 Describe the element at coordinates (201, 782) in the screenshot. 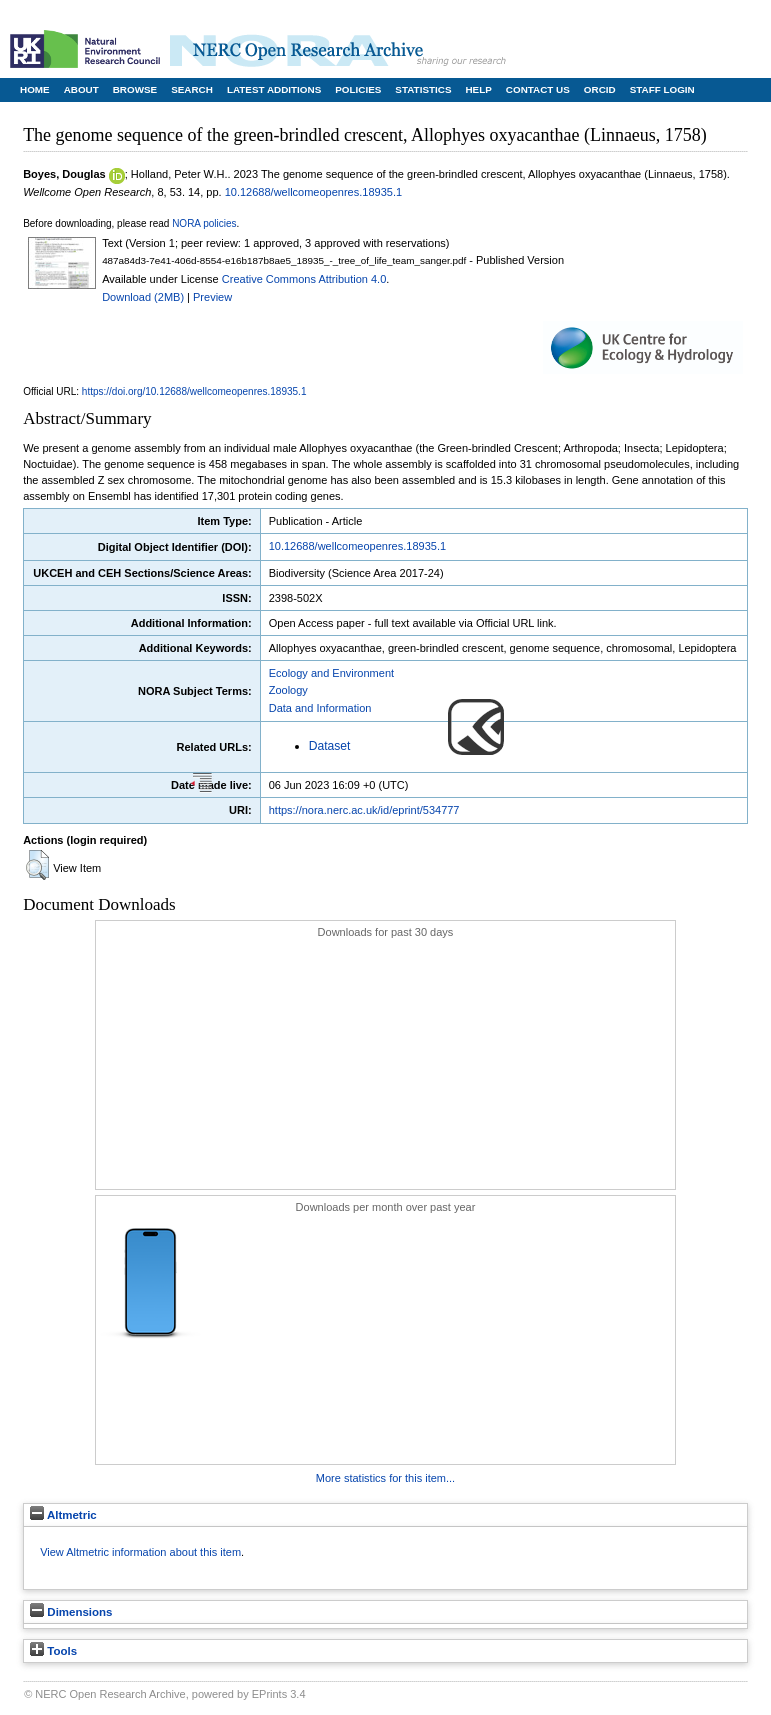

I see `decrease text indentation` at that location.